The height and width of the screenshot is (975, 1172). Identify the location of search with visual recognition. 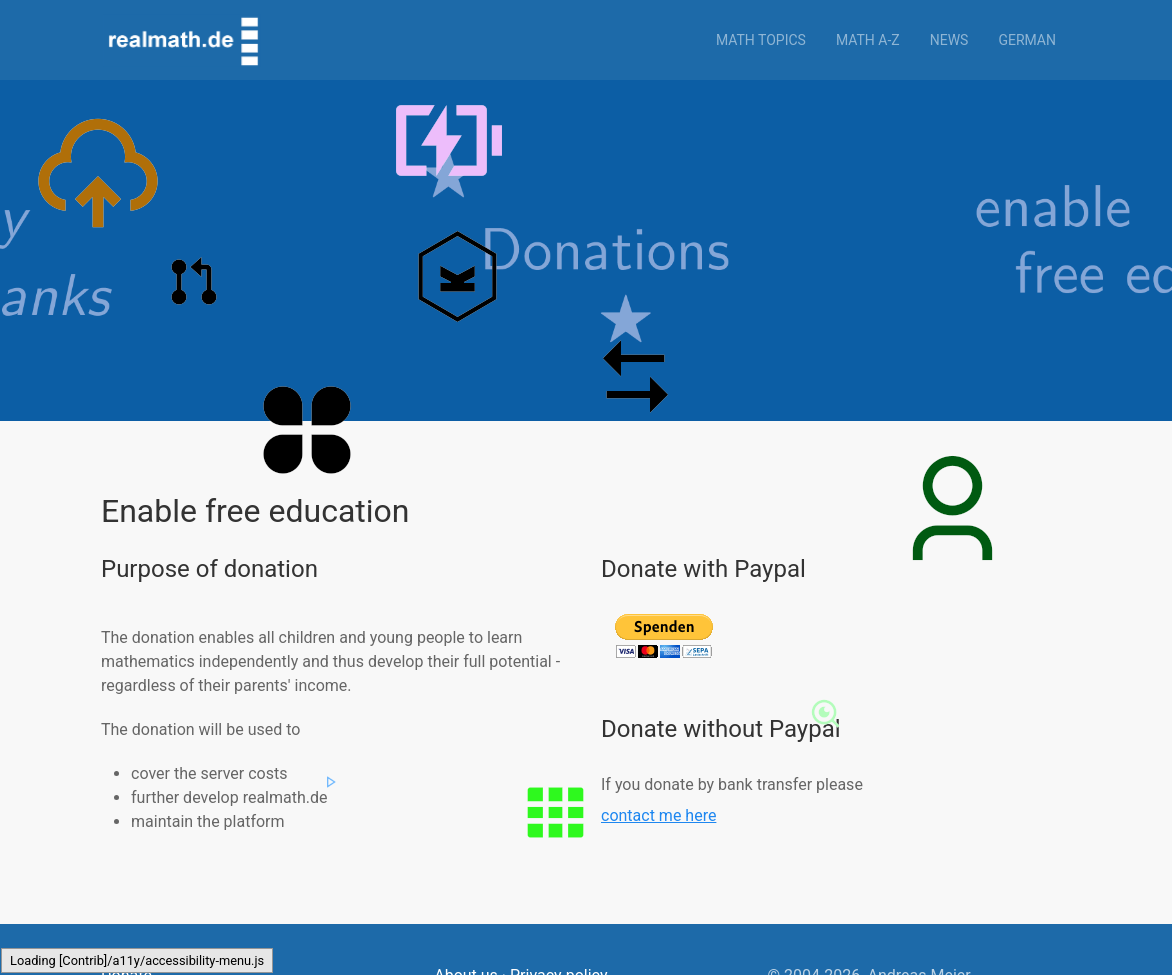
(825, 713).